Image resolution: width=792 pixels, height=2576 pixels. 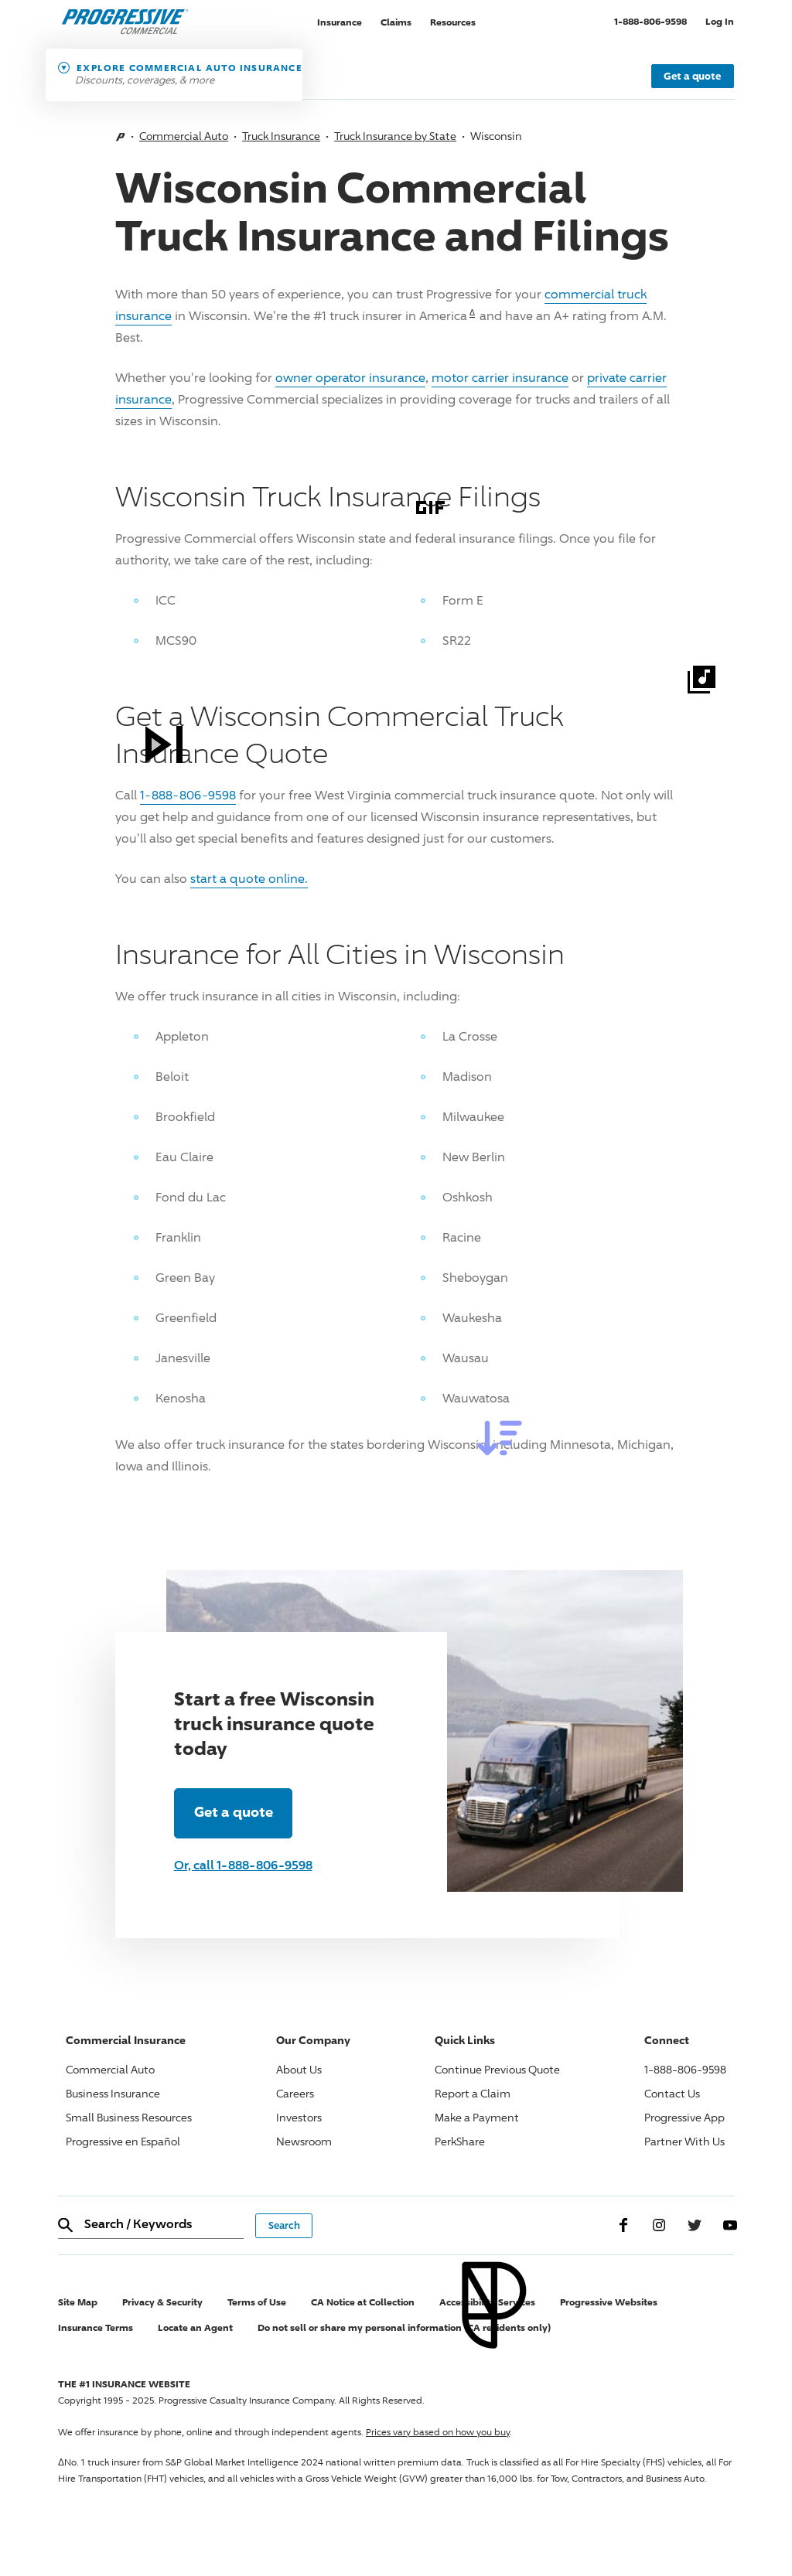 What do you see at coordinates (430, 507) in the screenshot?
I see `insert a GIF into your message` at bounding box center [430, 507].